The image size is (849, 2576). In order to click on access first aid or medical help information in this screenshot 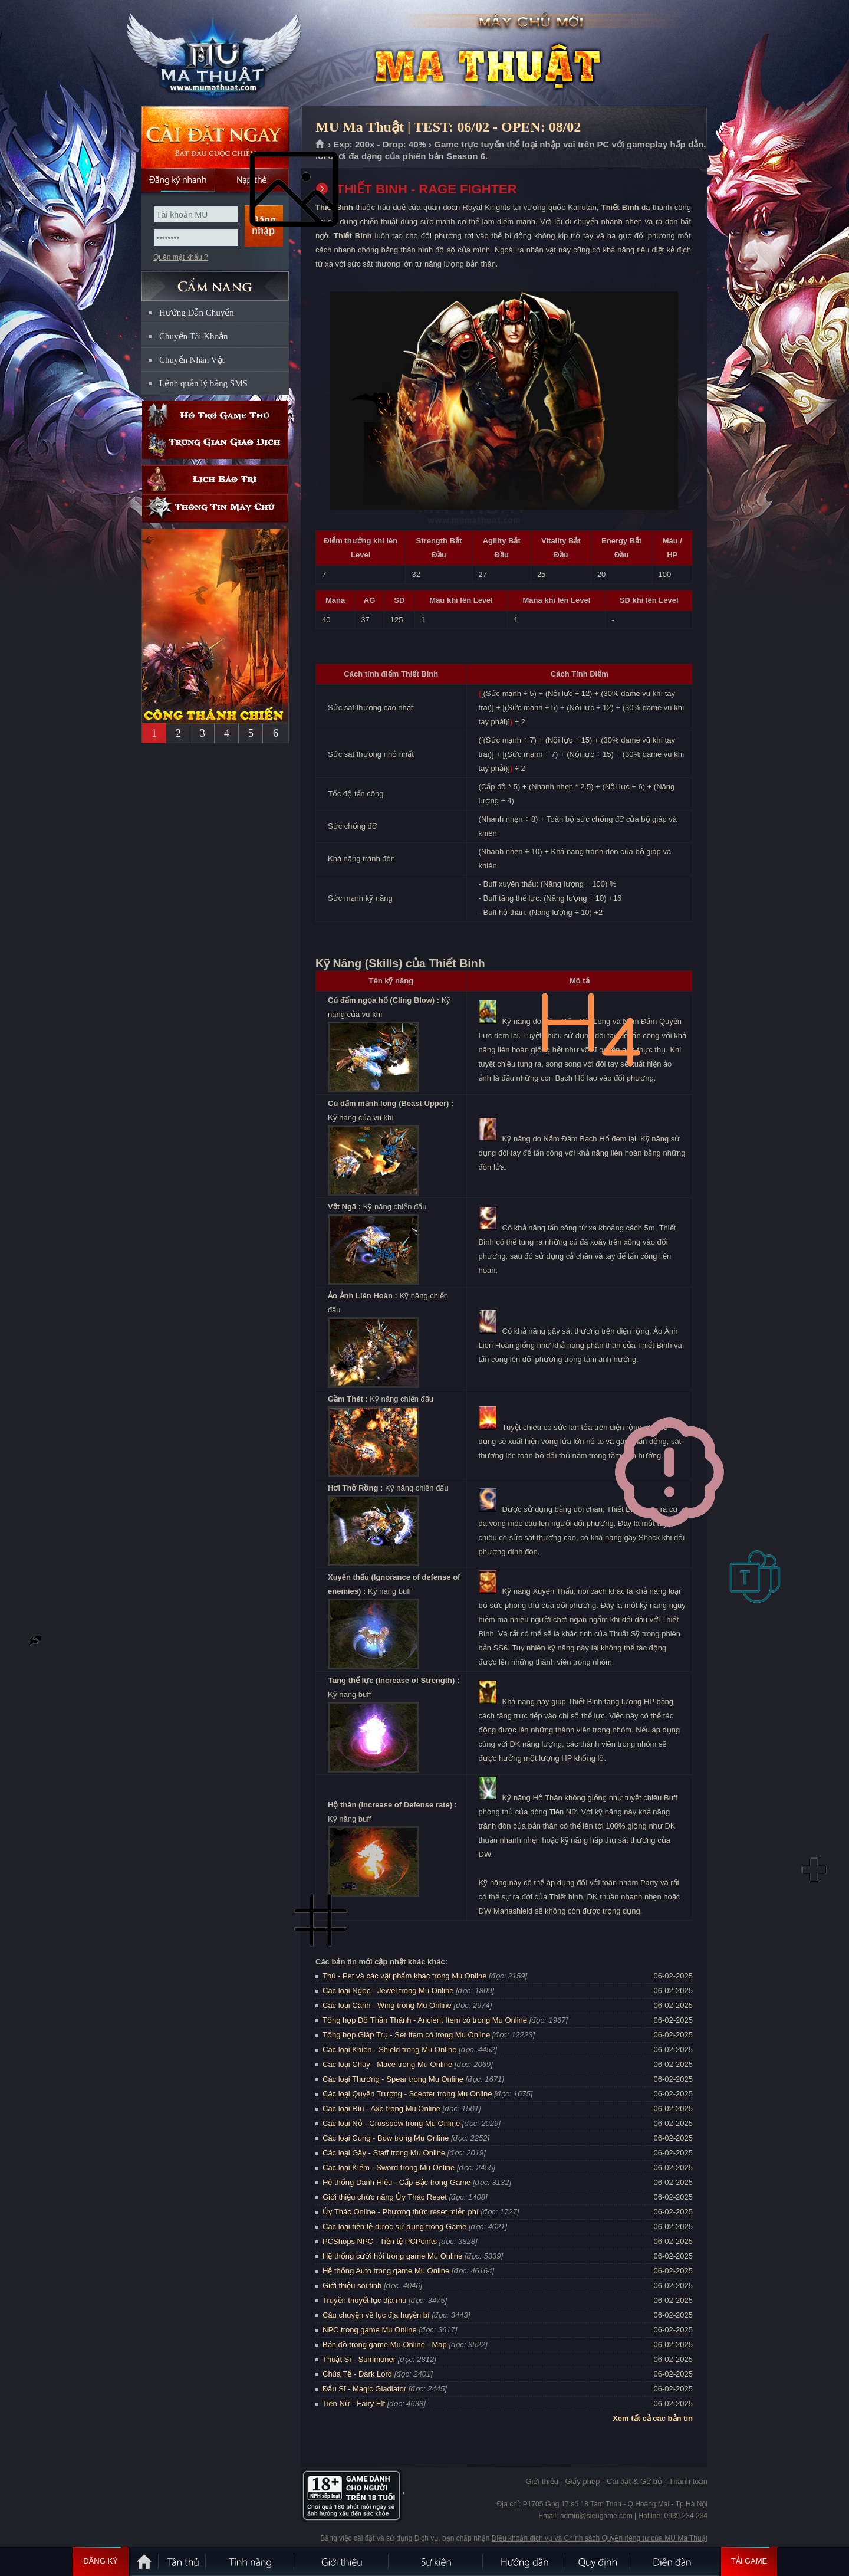, I will do `click(814, 1869)`.